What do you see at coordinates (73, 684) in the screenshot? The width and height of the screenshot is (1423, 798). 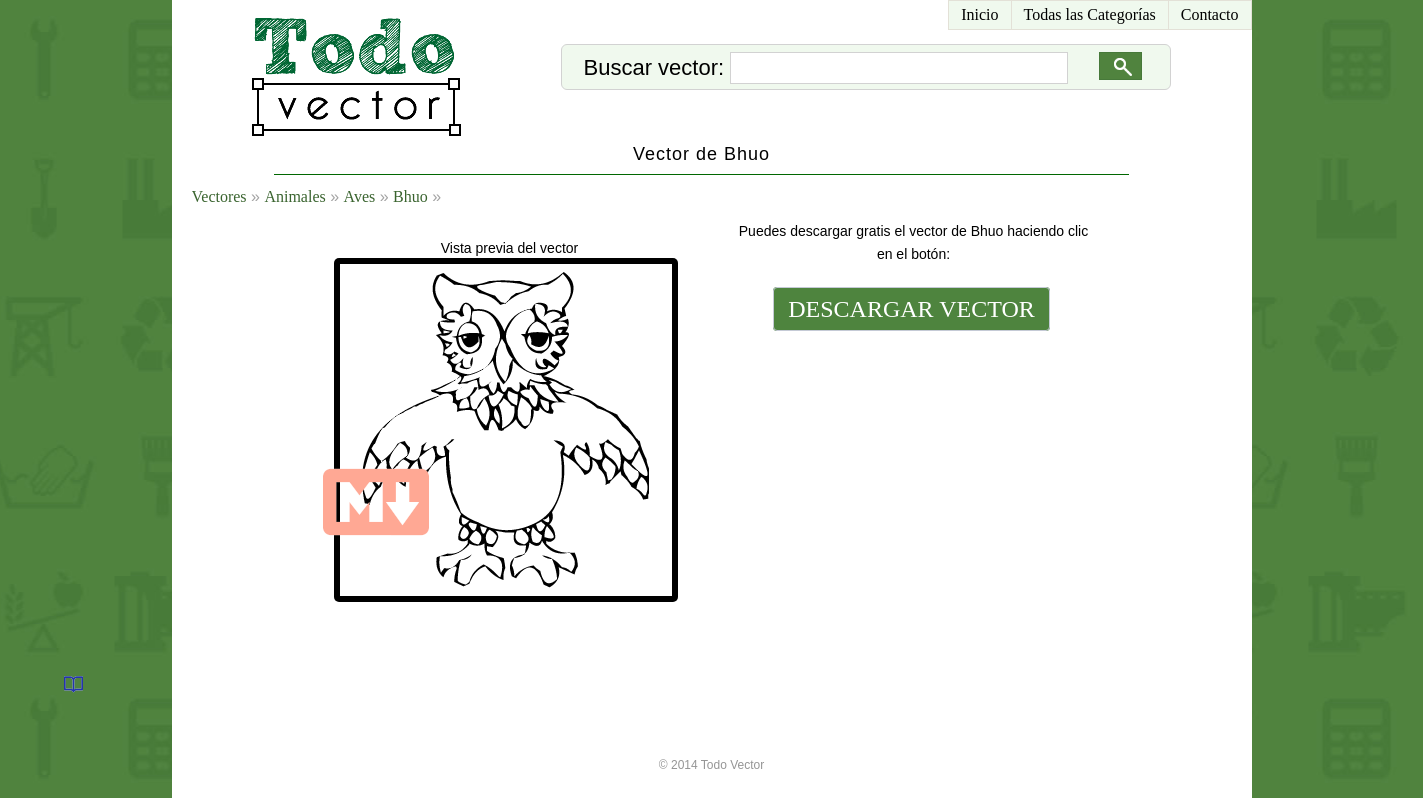 I see `access documentation or readme` at bounding box center [73, 684].